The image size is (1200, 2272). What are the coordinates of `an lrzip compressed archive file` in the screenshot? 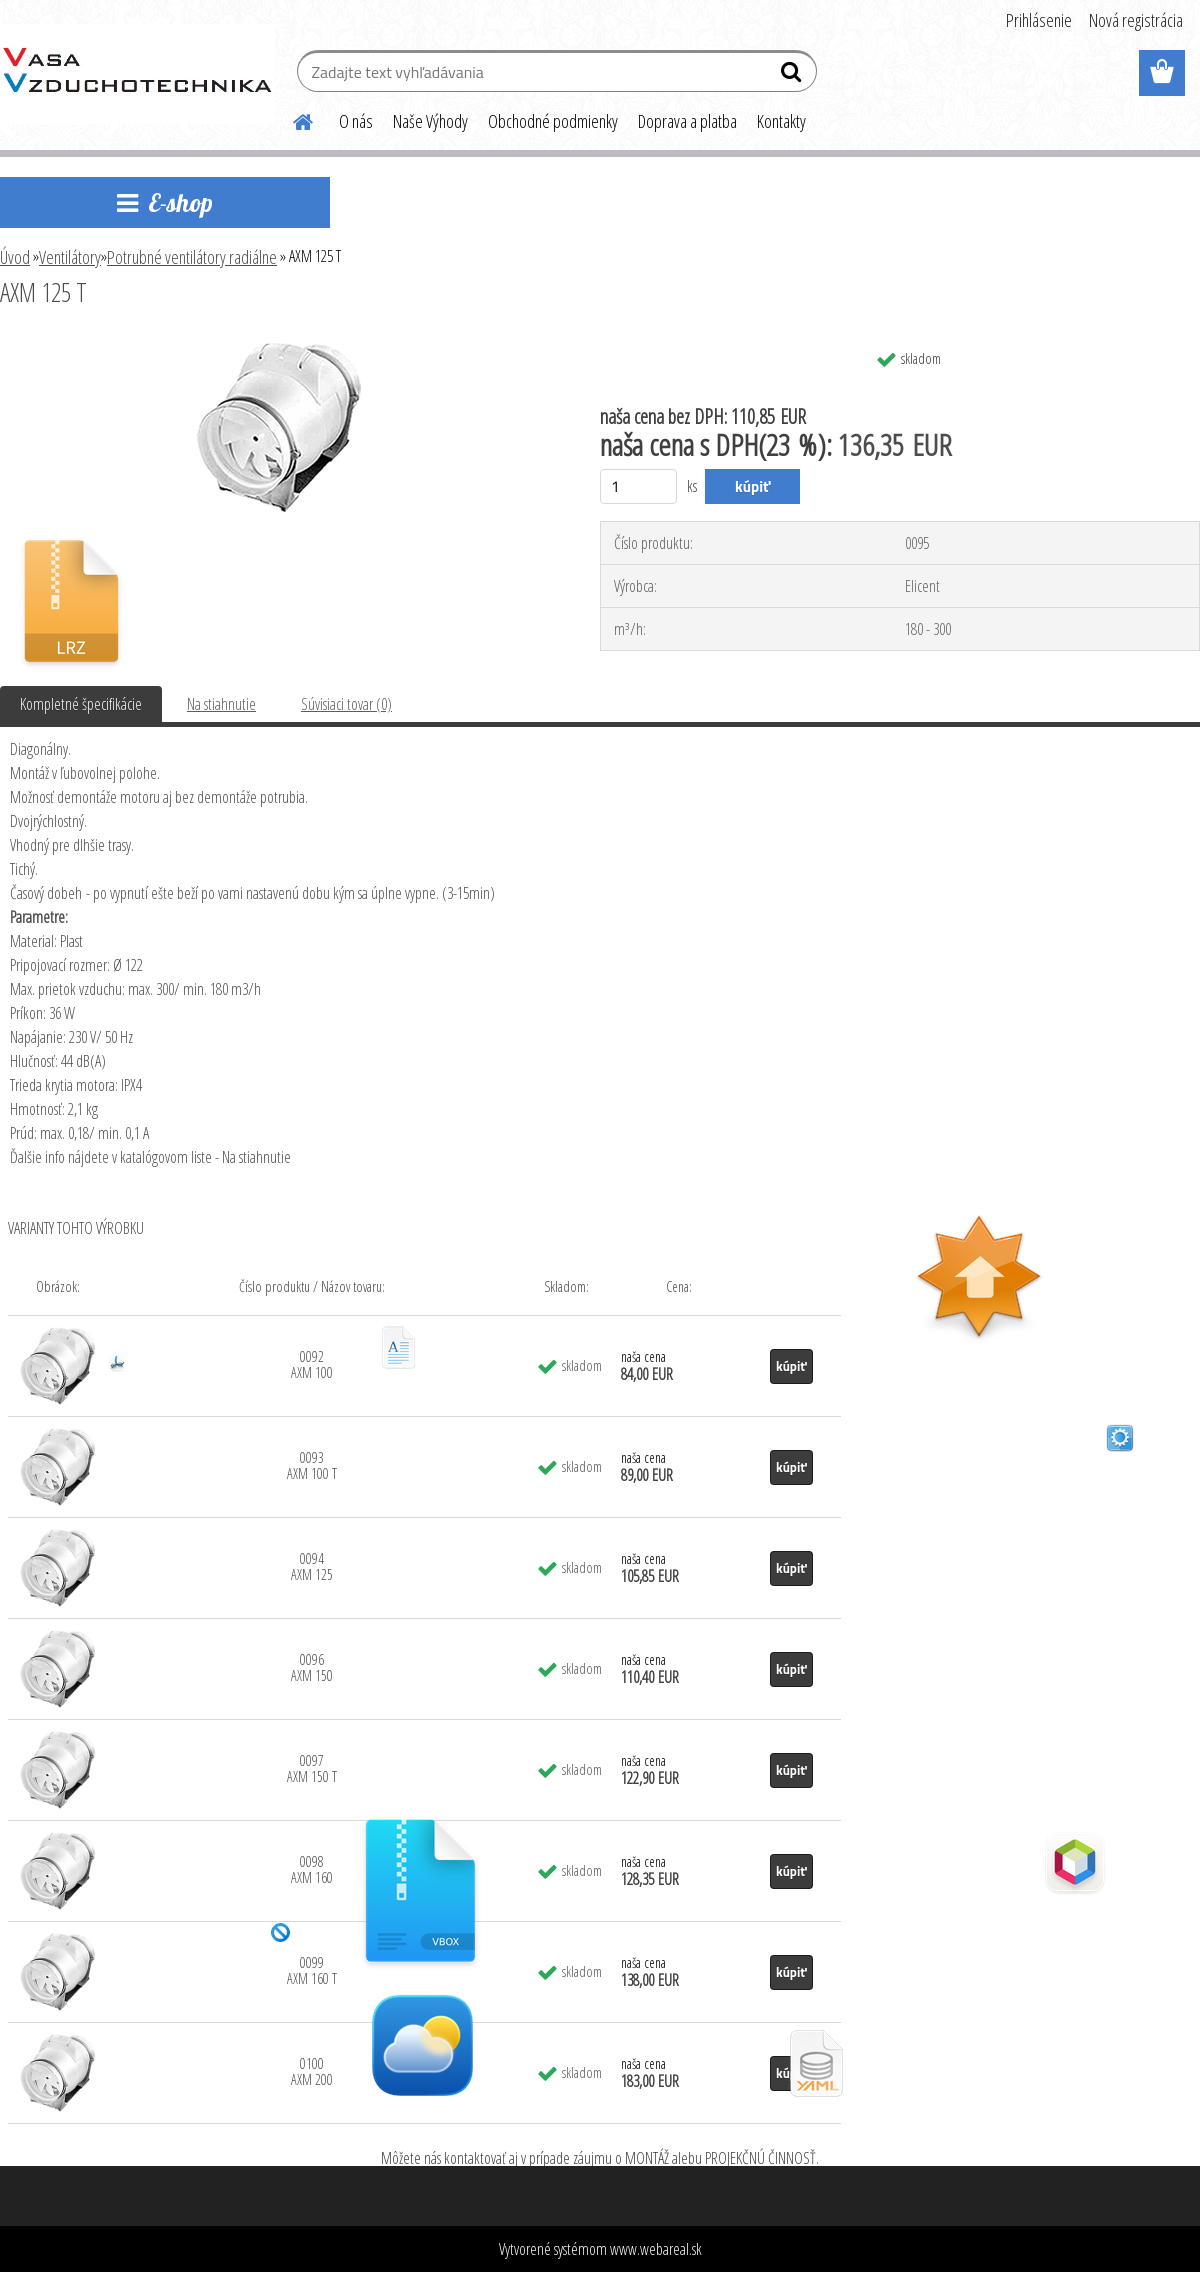 It's located at (71, 603).